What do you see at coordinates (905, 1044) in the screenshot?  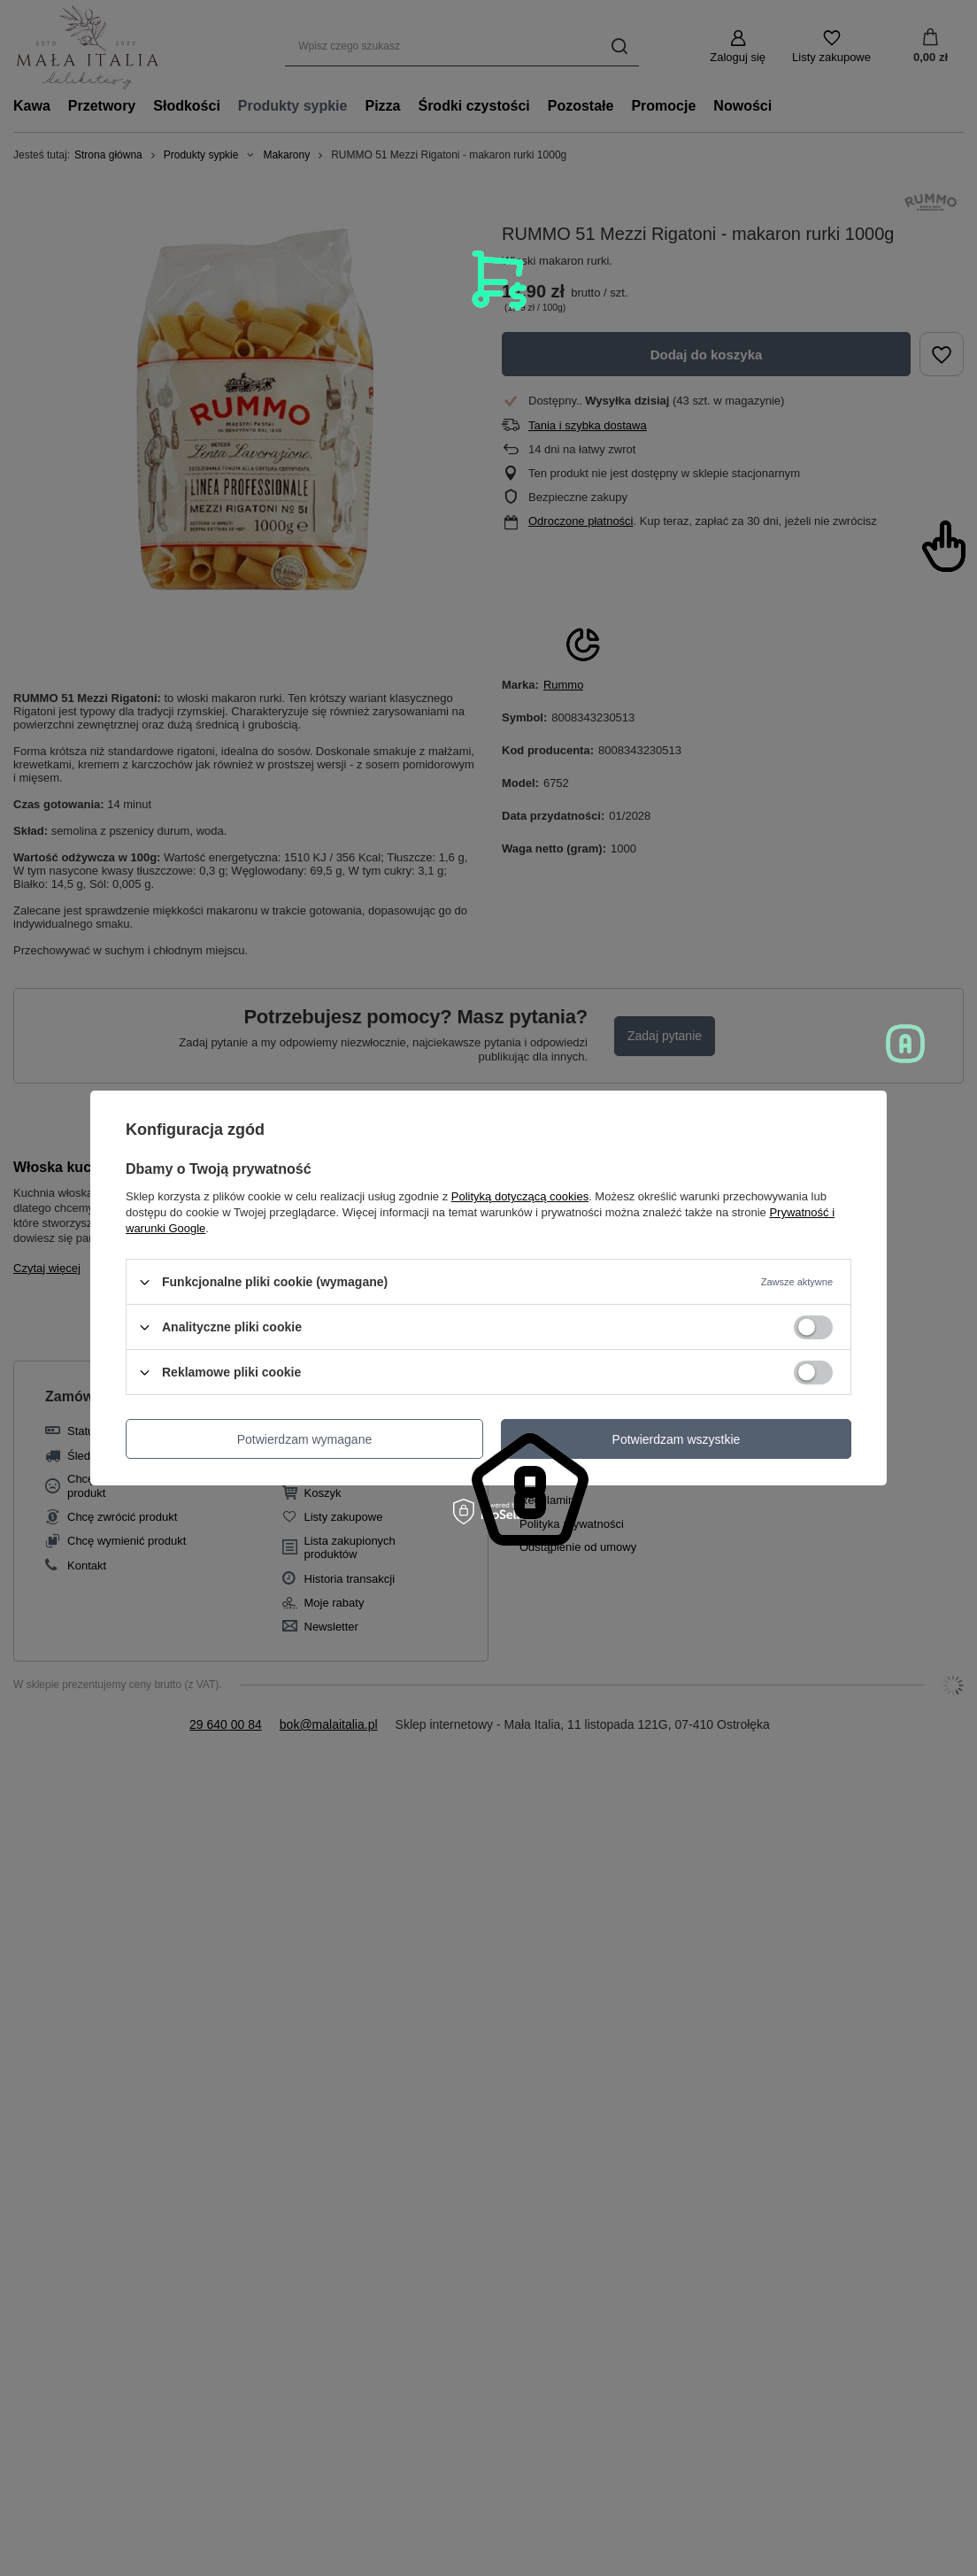 I see `select font style or text option A` at bounding box center [905, 1044].